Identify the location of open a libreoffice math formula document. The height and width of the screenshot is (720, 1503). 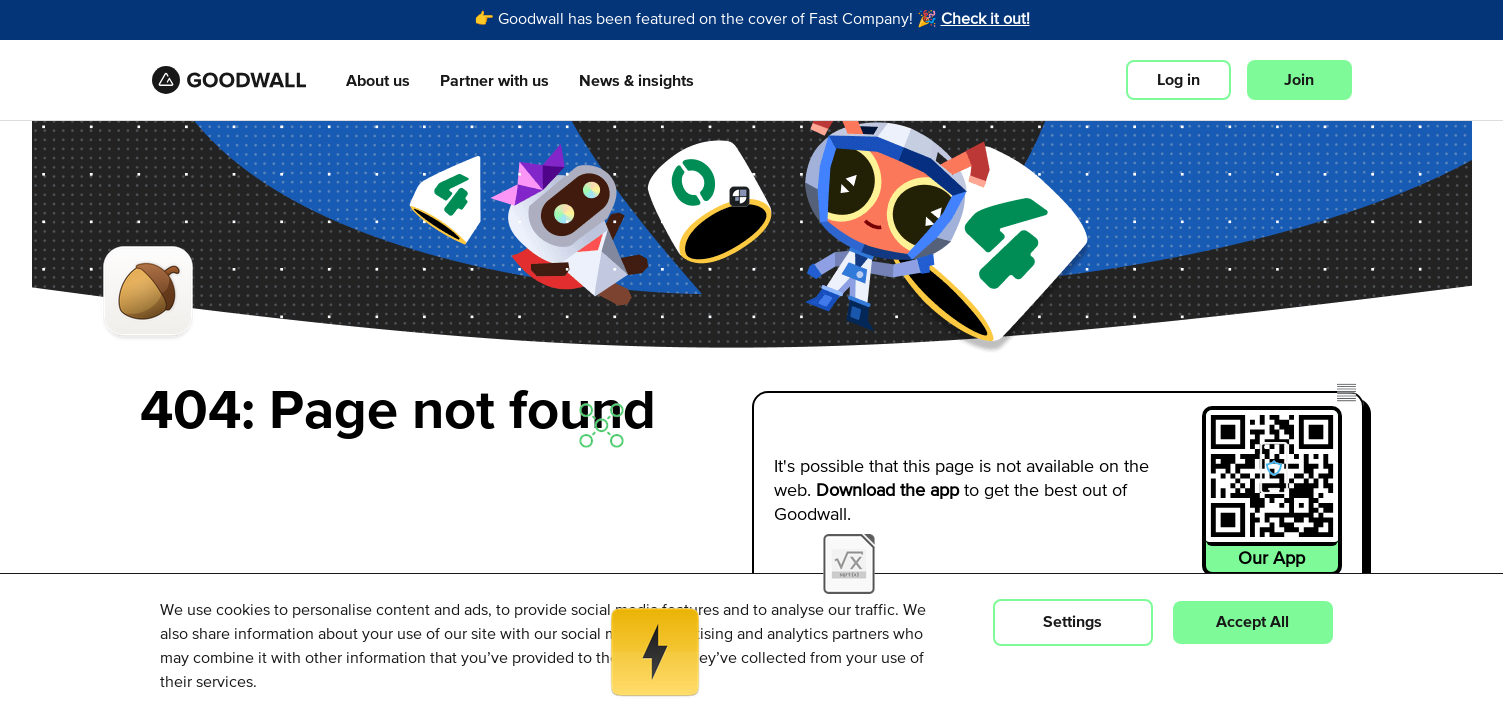
(849, 564).